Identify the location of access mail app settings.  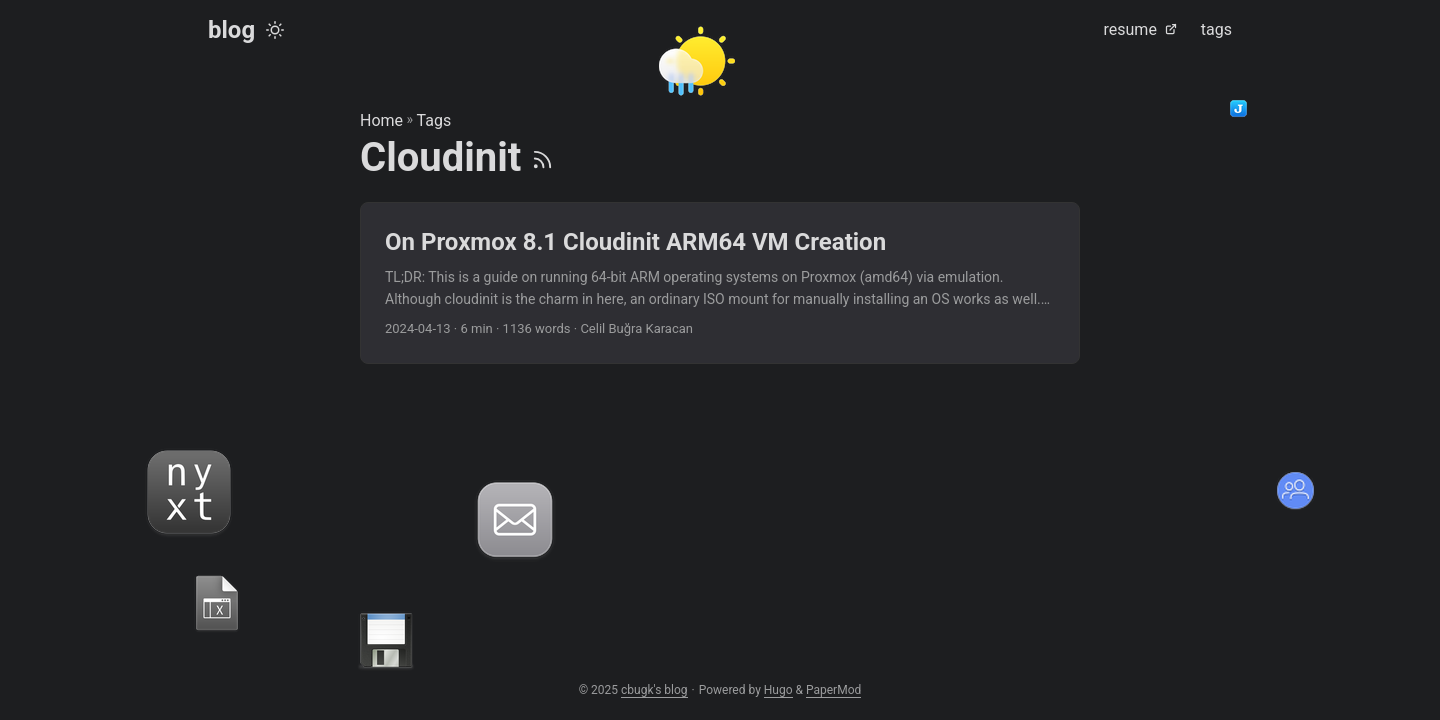
(515, 521).